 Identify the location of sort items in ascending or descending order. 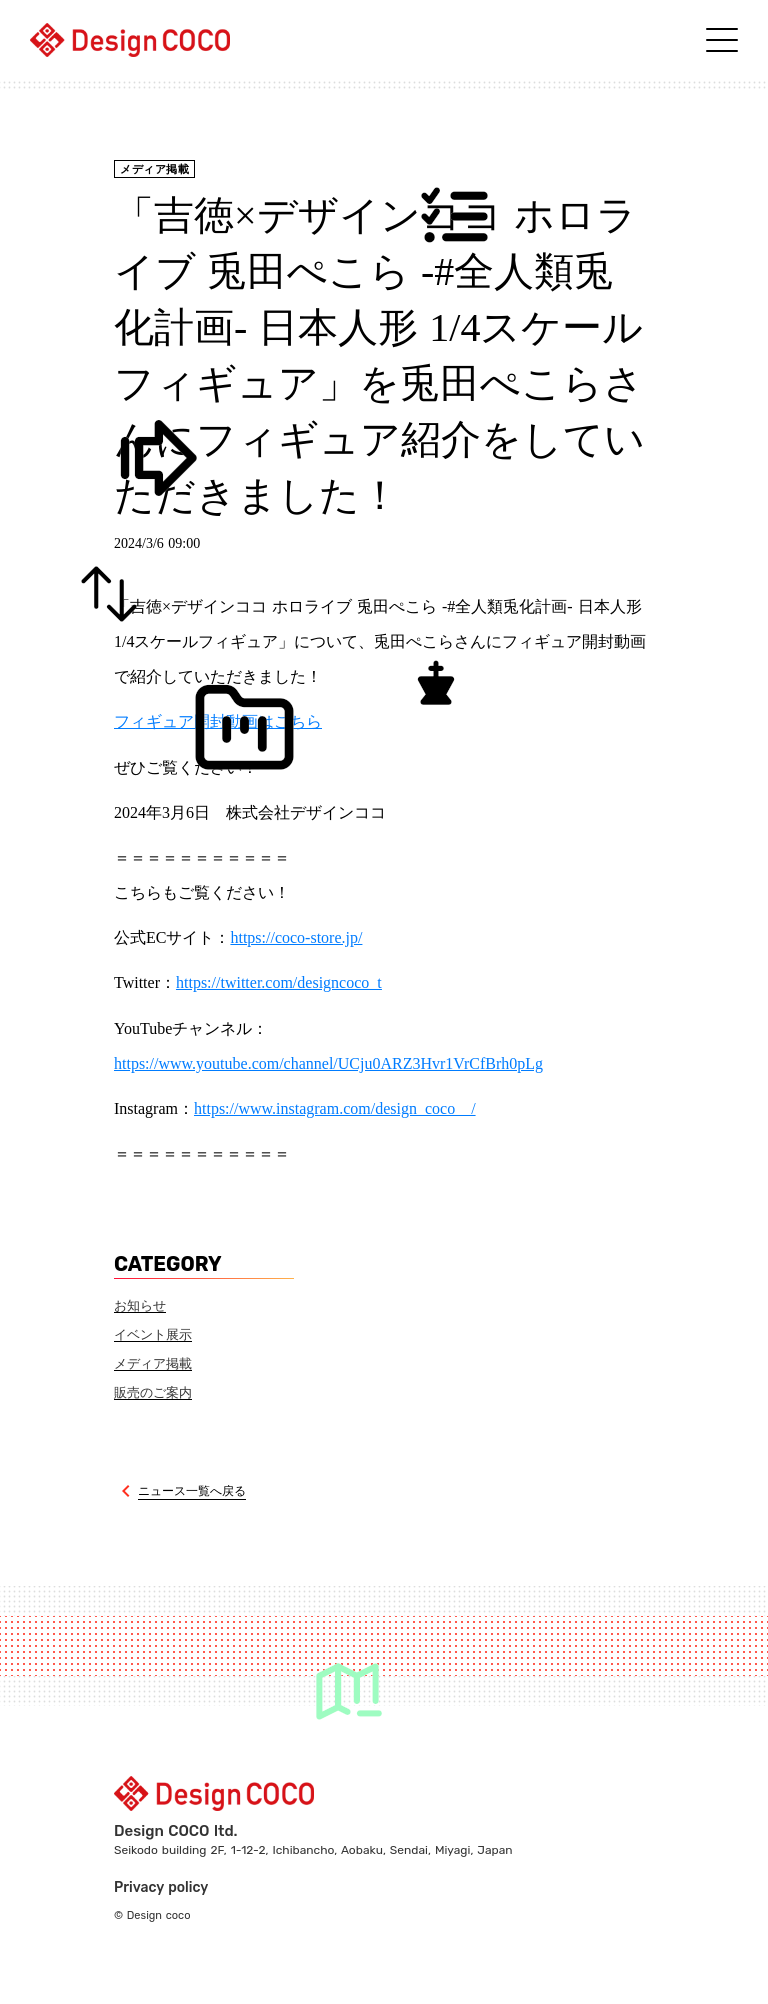
(109, 594).